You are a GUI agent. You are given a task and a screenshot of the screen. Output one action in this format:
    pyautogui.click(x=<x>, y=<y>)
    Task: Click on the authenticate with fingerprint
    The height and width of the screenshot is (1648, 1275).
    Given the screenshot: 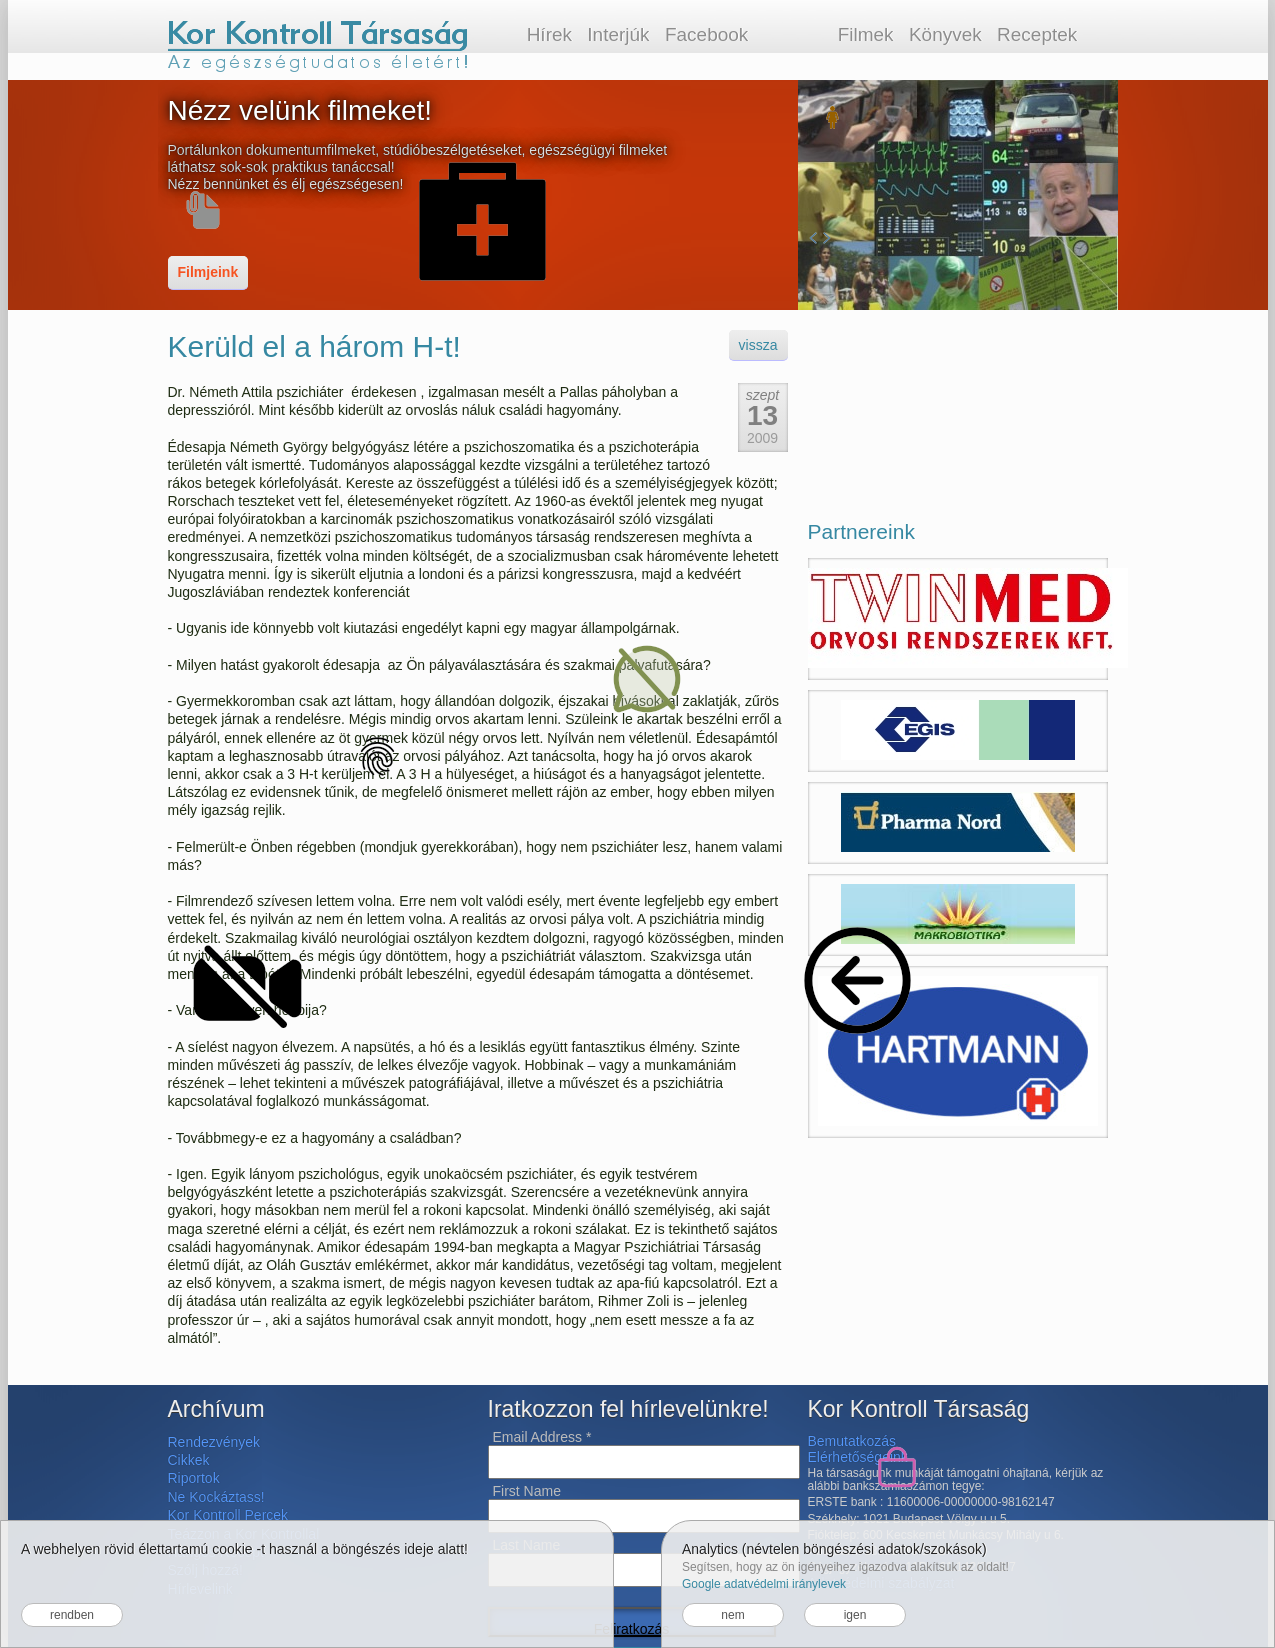 What is the action you would take?
    pyautogui.click(x=377, y=756)
    